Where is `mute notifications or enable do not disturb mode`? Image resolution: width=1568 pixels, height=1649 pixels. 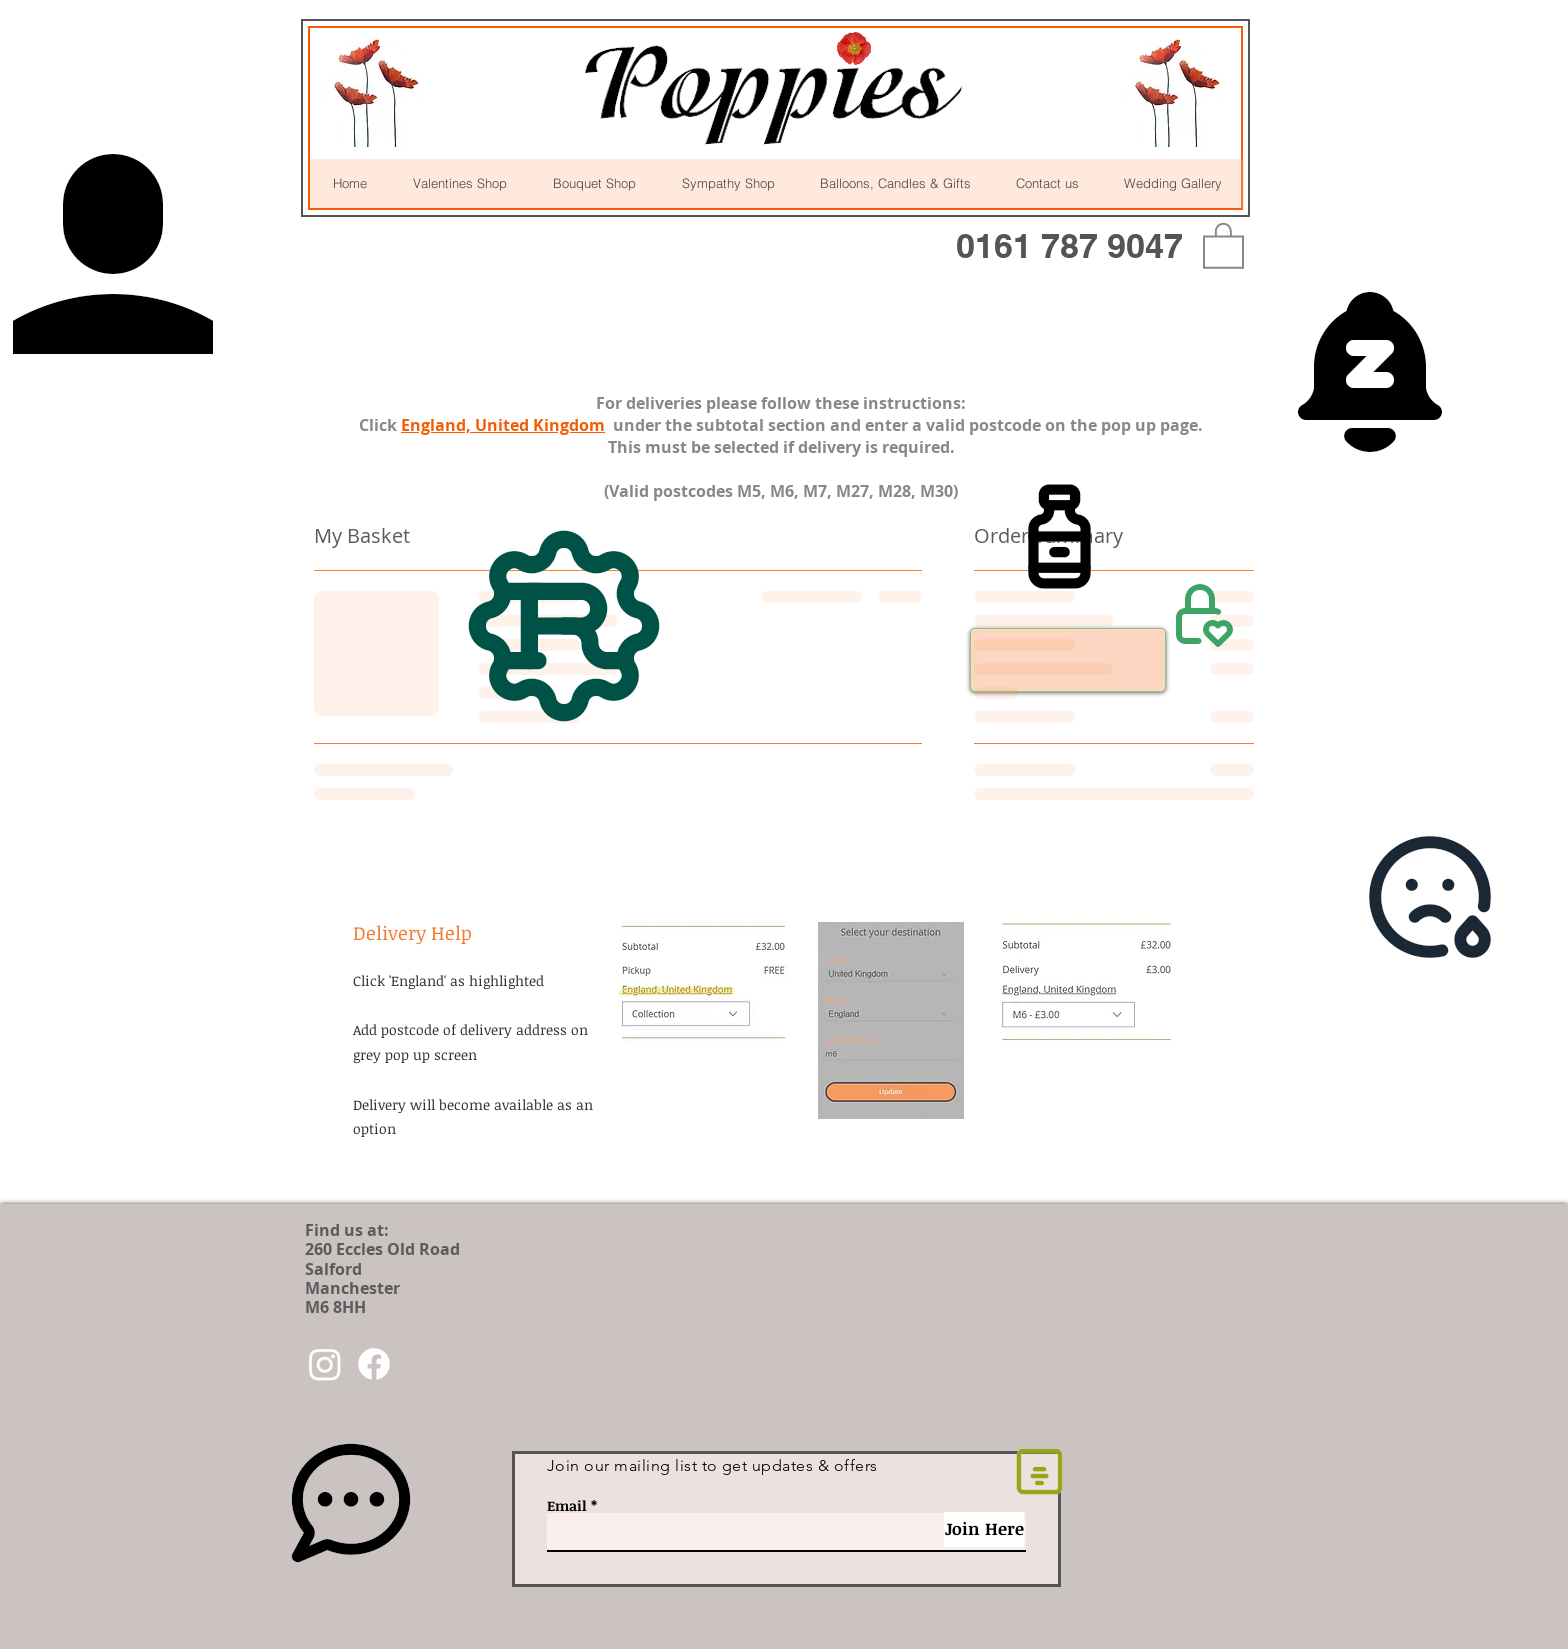 mute notifications or enable do not disturb mode is located at coordinates (1370, 372).